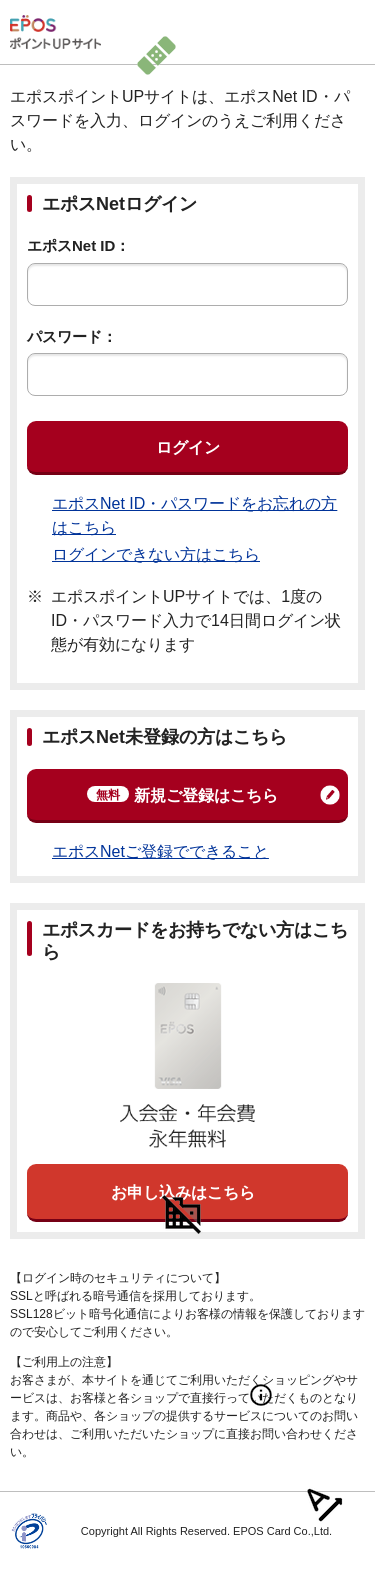 The image size is (375, 1580). Describe the element at coordinates (324, 1504) in the screenshot. I see `rotate text at an upward angle` at that location.